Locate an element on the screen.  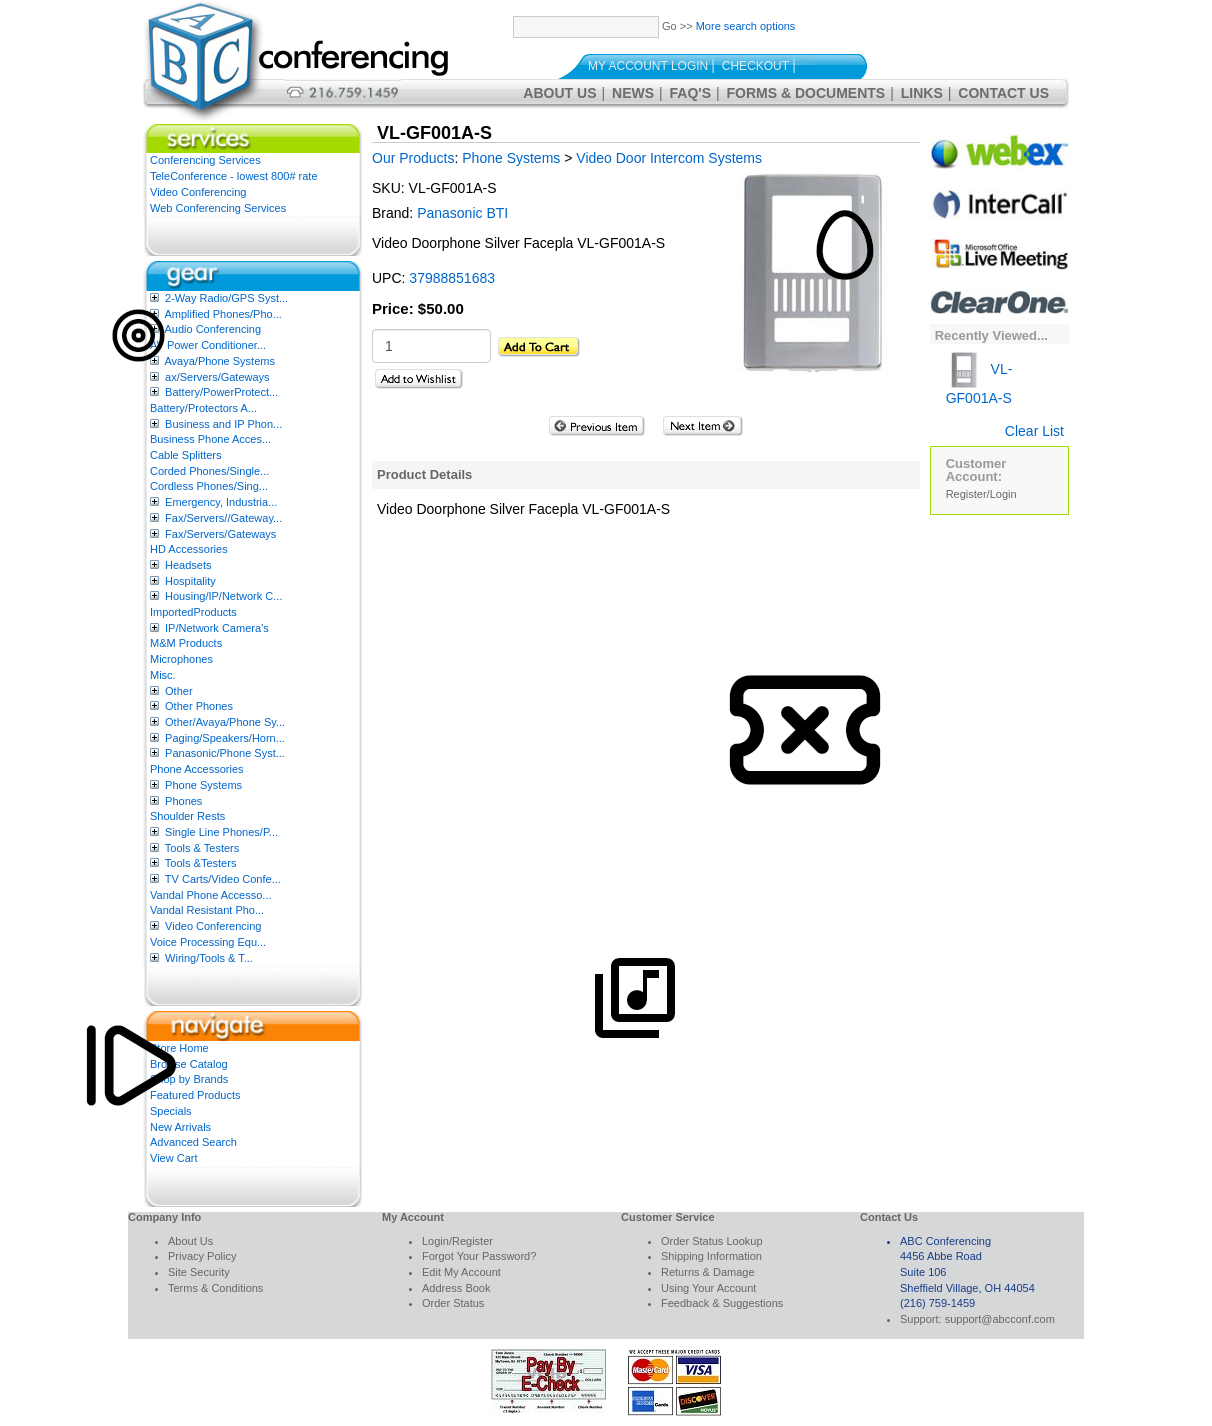
cancel or remove a ticket is located at coordinates (805, 730).